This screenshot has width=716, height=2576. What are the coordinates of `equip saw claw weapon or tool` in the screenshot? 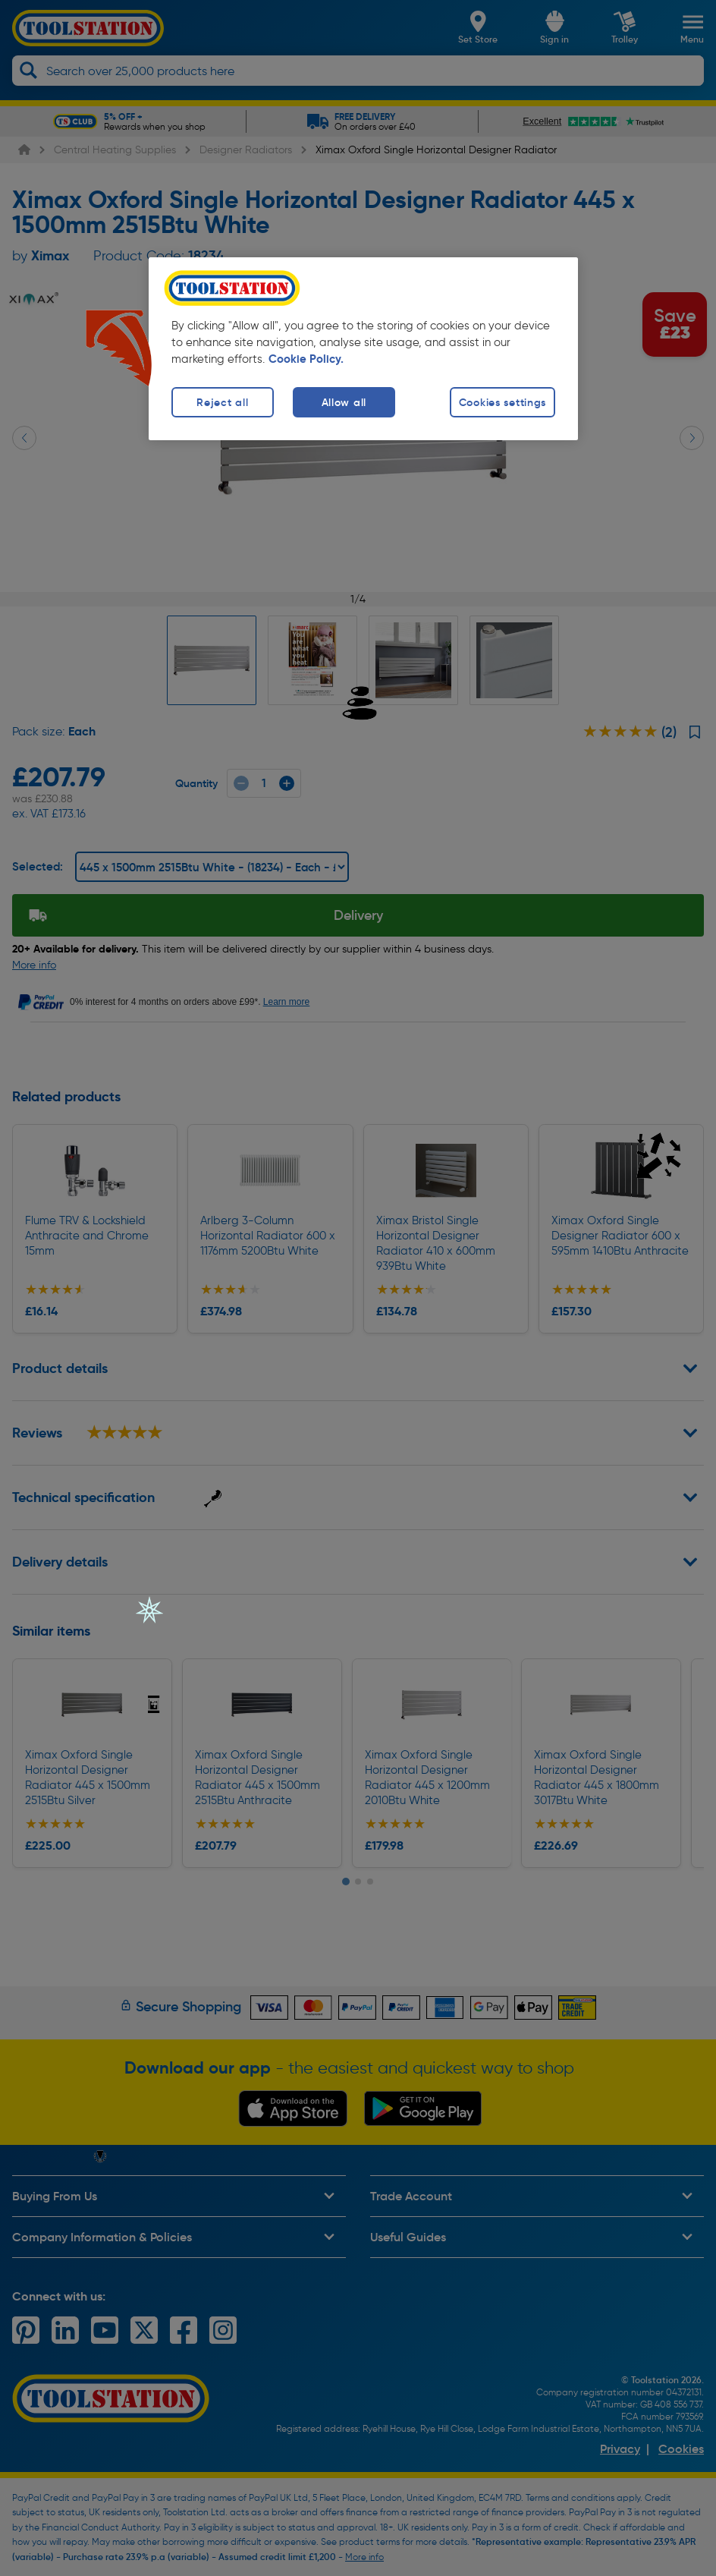 It's located at (123, 348).